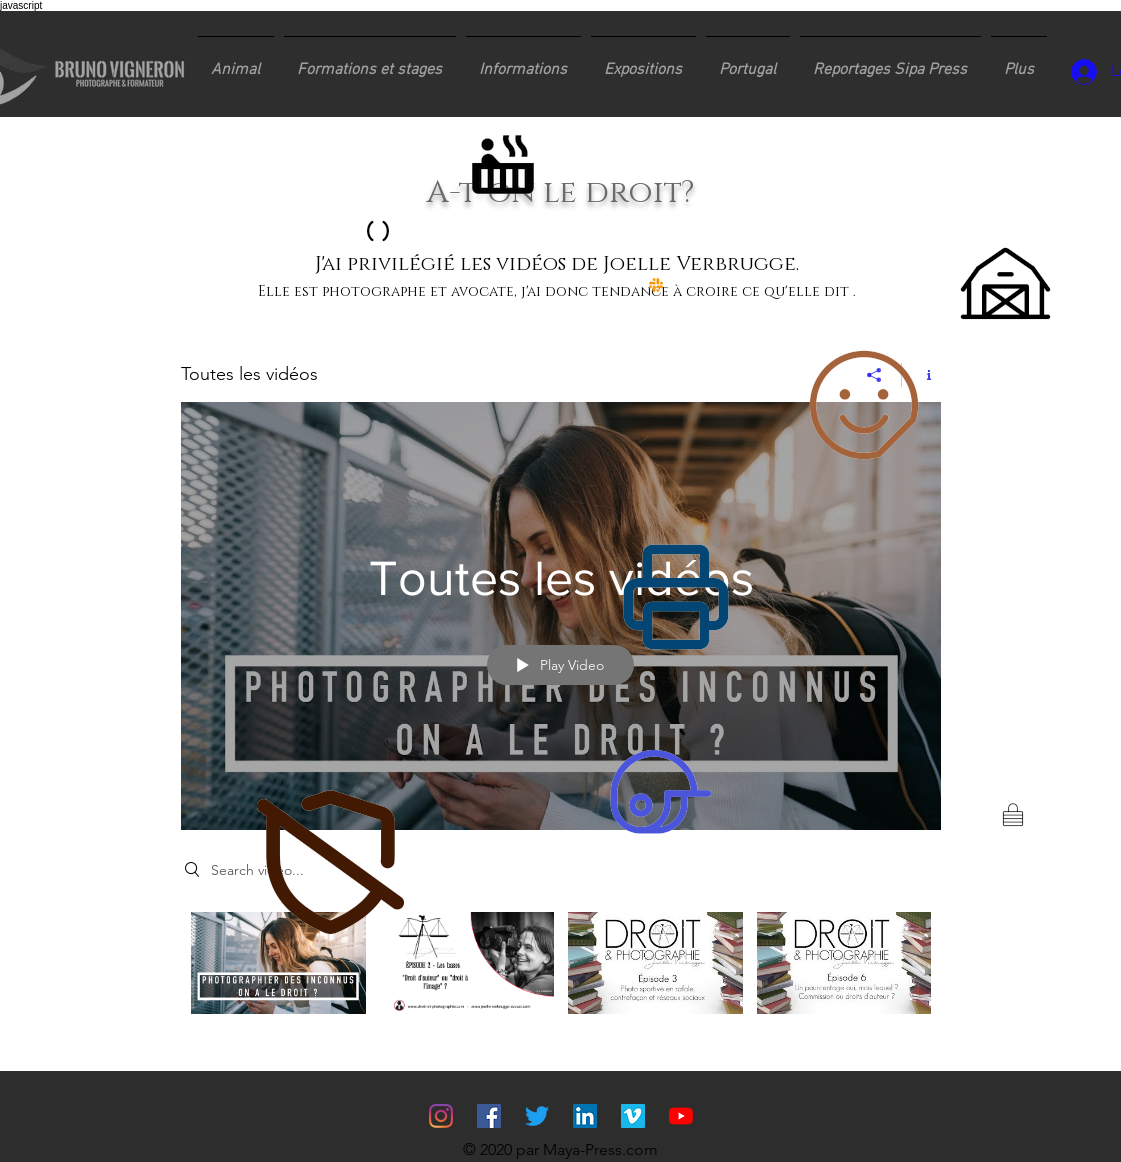 This screenshot has height=1162, width=1121. What do you see at coordinates (656, 285) in the screenshot?
I see `open Slack app` at bounding box center [656, 285].